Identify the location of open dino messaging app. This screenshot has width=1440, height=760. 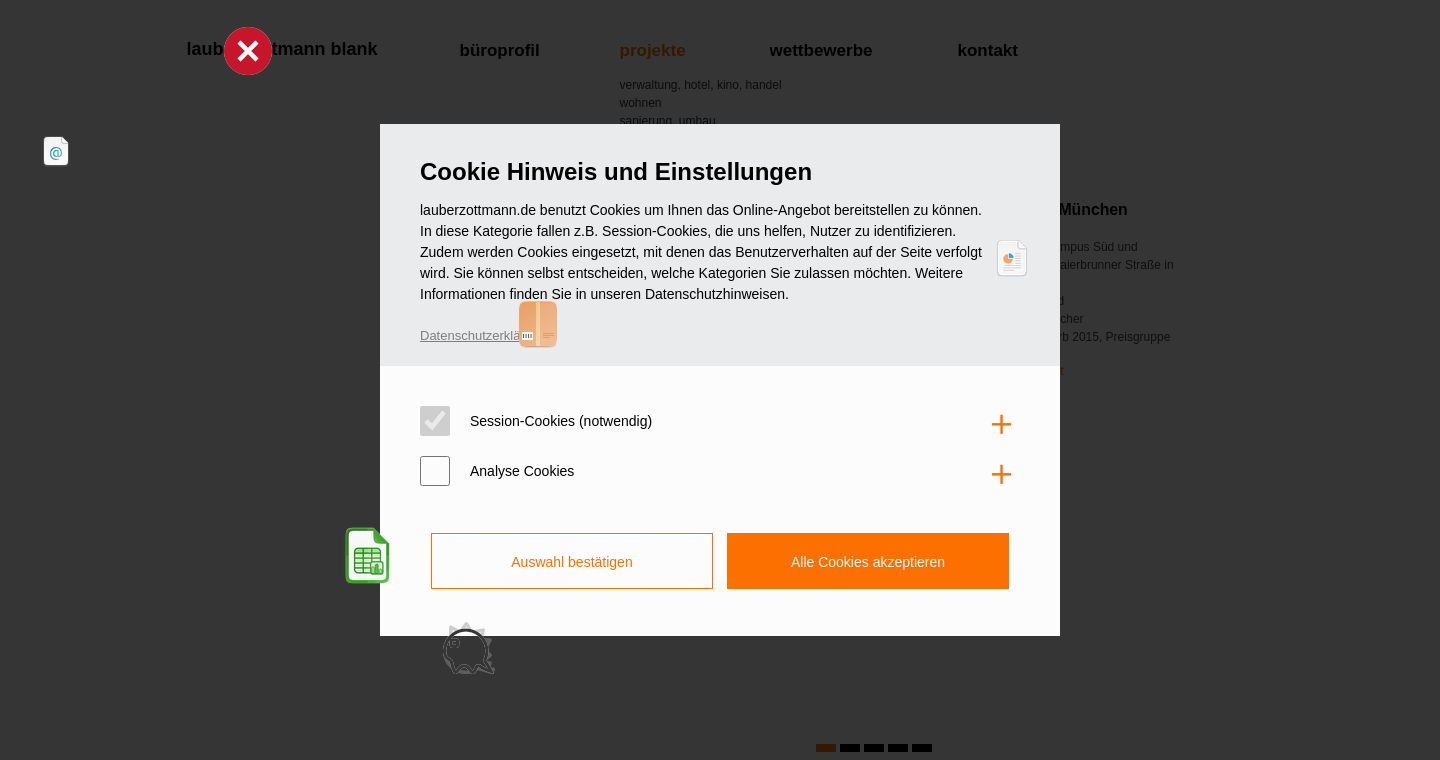
(469, 648).